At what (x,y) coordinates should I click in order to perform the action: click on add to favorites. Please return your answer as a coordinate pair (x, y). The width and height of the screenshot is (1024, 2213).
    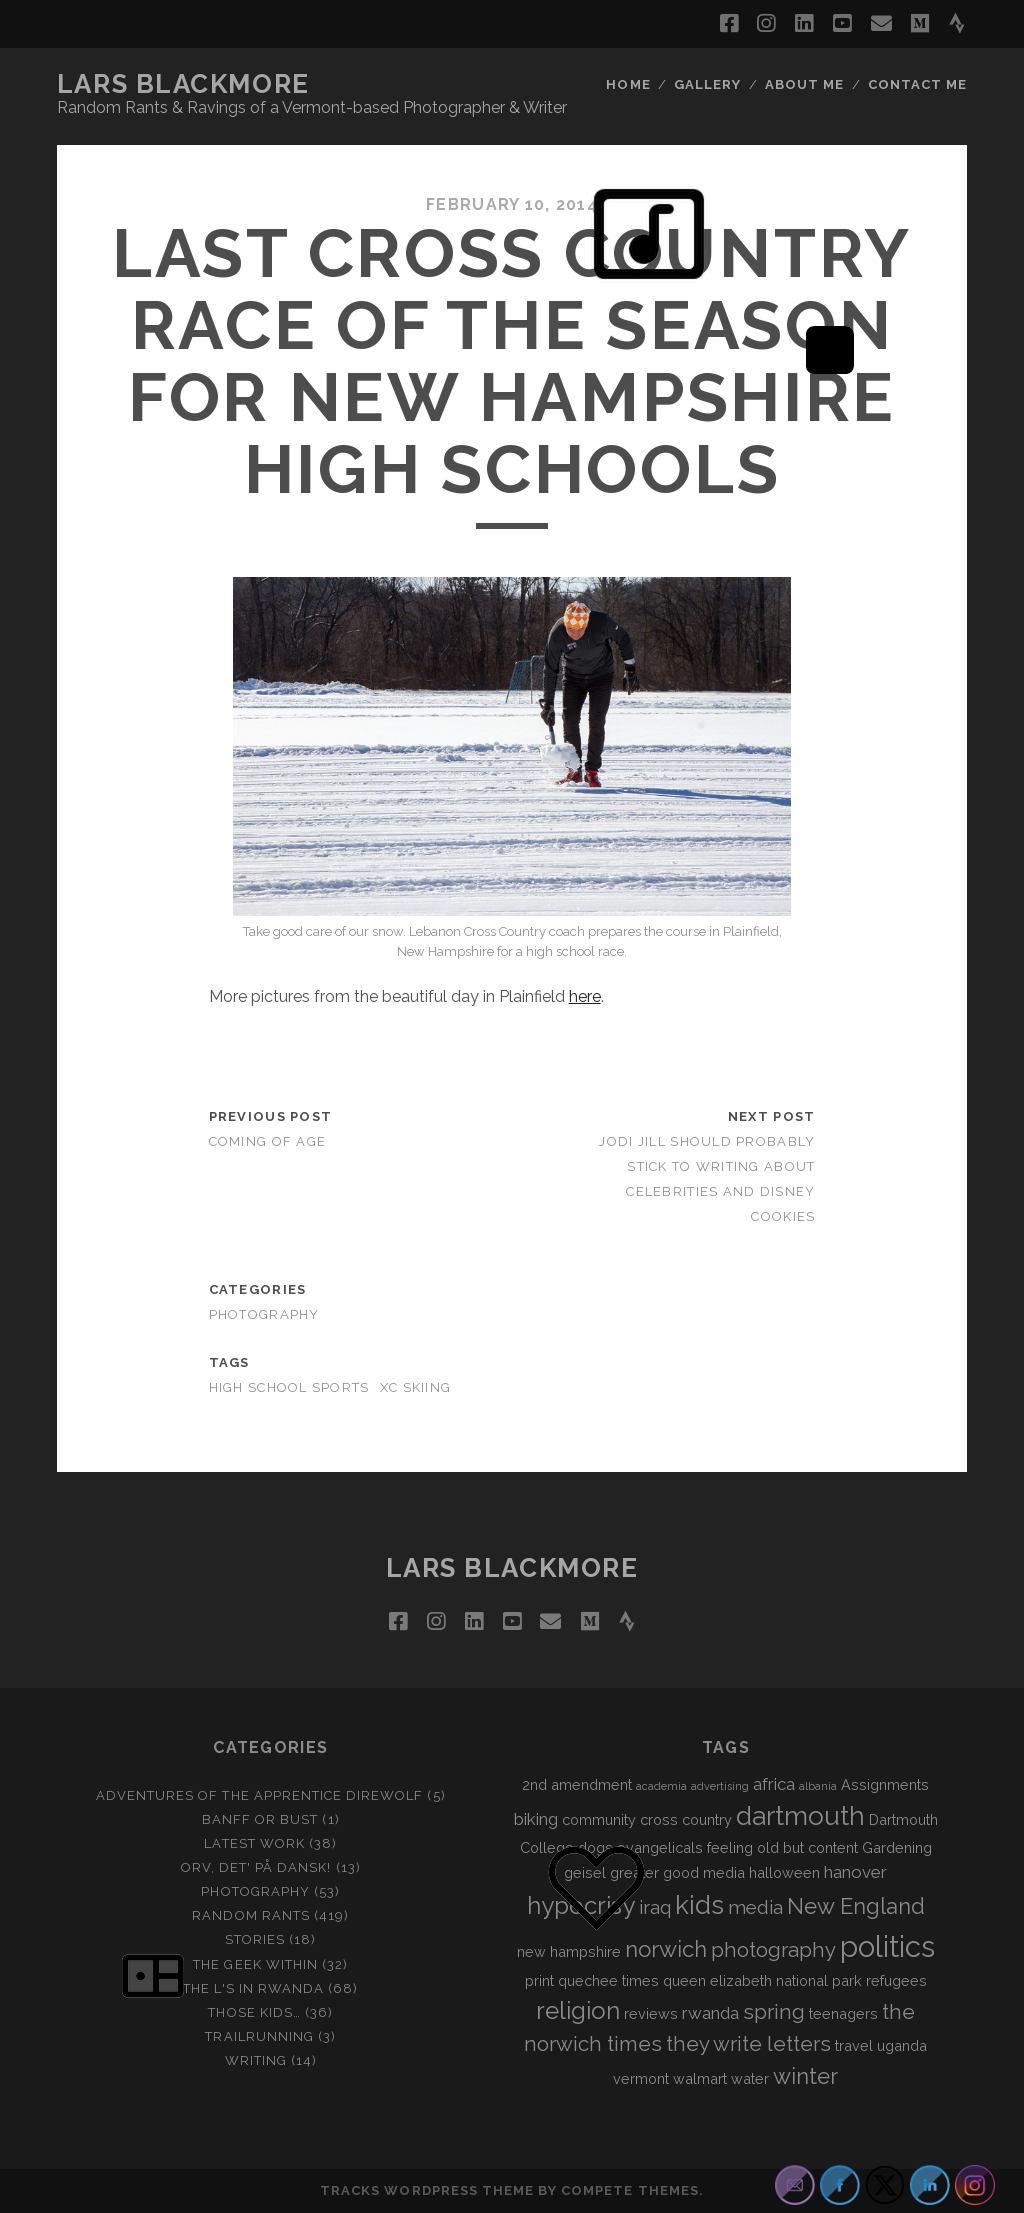
    Looking at the image, I should click on (596, 1887).